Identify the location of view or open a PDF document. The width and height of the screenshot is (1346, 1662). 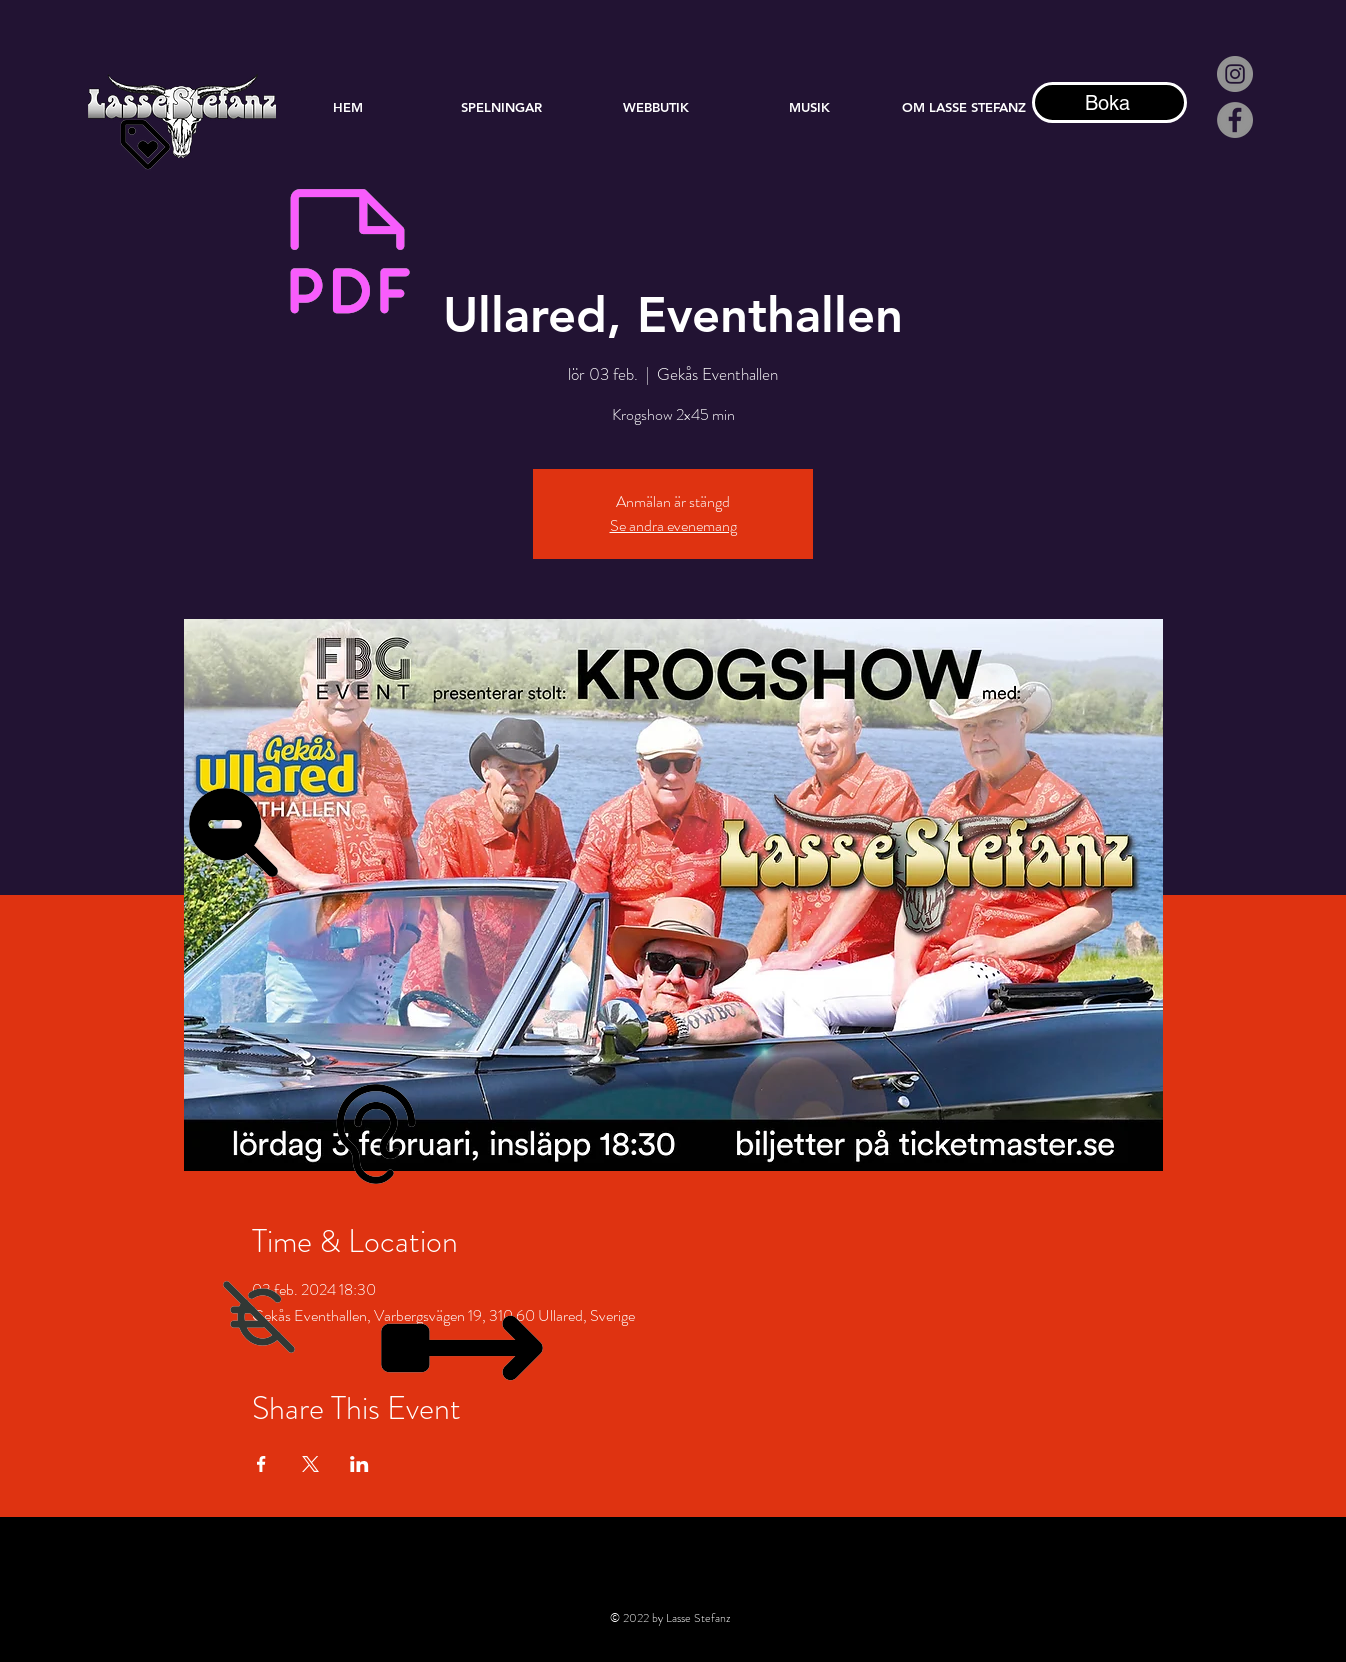
(347, 256).